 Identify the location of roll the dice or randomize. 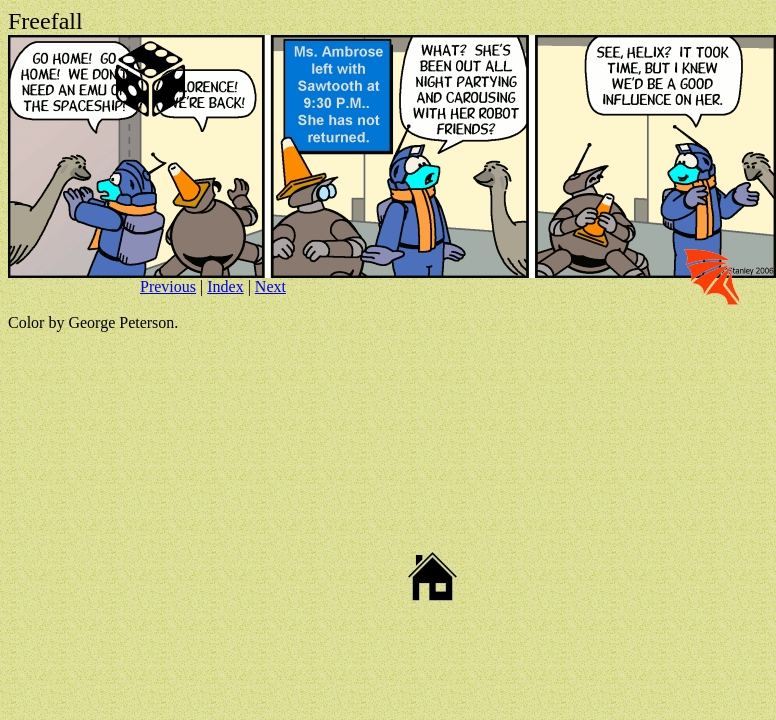
(150, 79).